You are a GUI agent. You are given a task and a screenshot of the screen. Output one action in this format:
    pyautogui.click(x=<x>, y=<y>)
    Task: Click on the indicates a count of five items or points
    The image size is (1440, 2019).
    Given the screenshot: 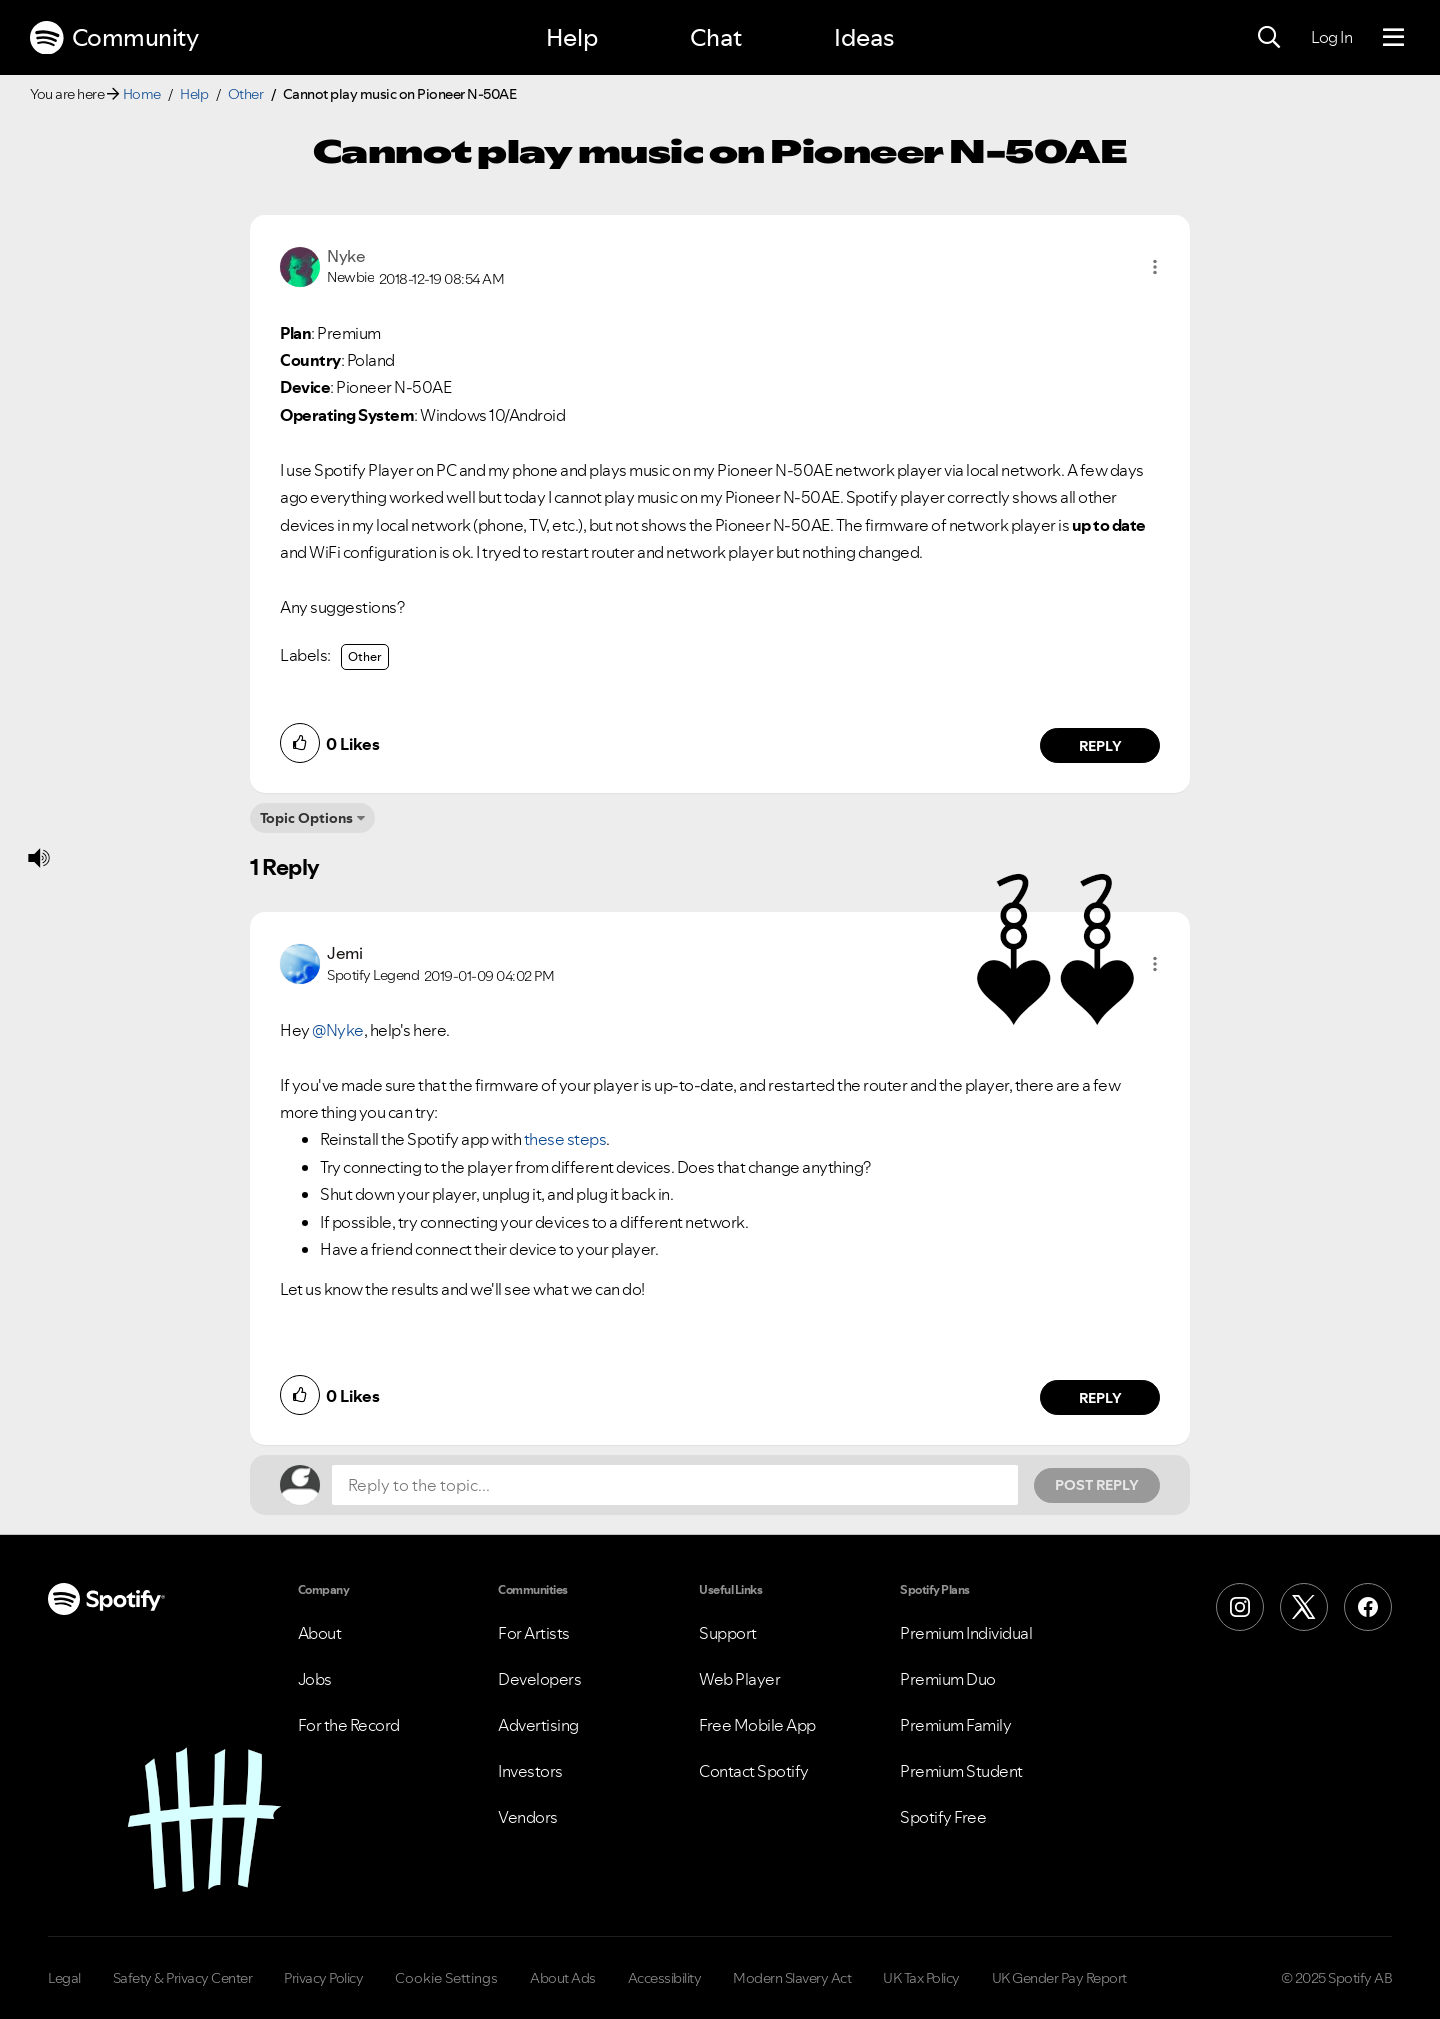 What is the action you would take?
    pyautogui.click(x=204, y=1819)
    